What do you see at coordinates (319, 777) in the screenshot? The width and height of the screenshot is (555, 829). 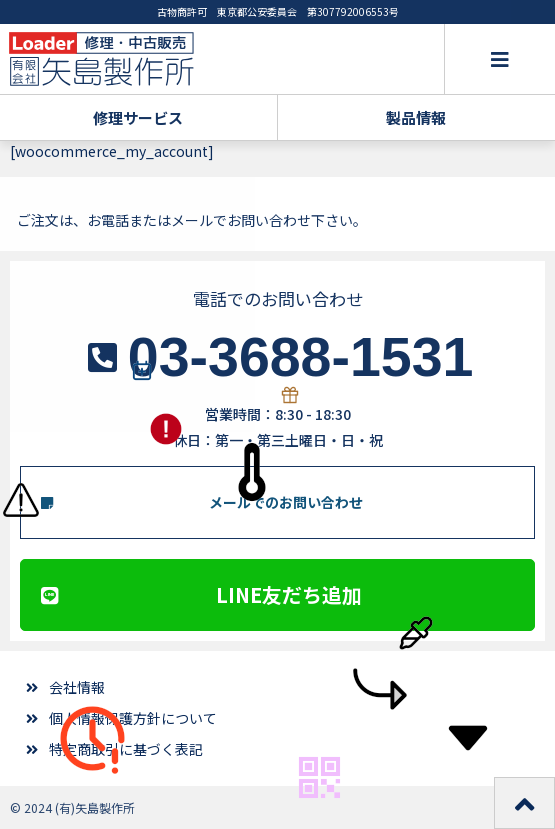 I see `scan or generate a QR code` at bounding box center [319, 777].